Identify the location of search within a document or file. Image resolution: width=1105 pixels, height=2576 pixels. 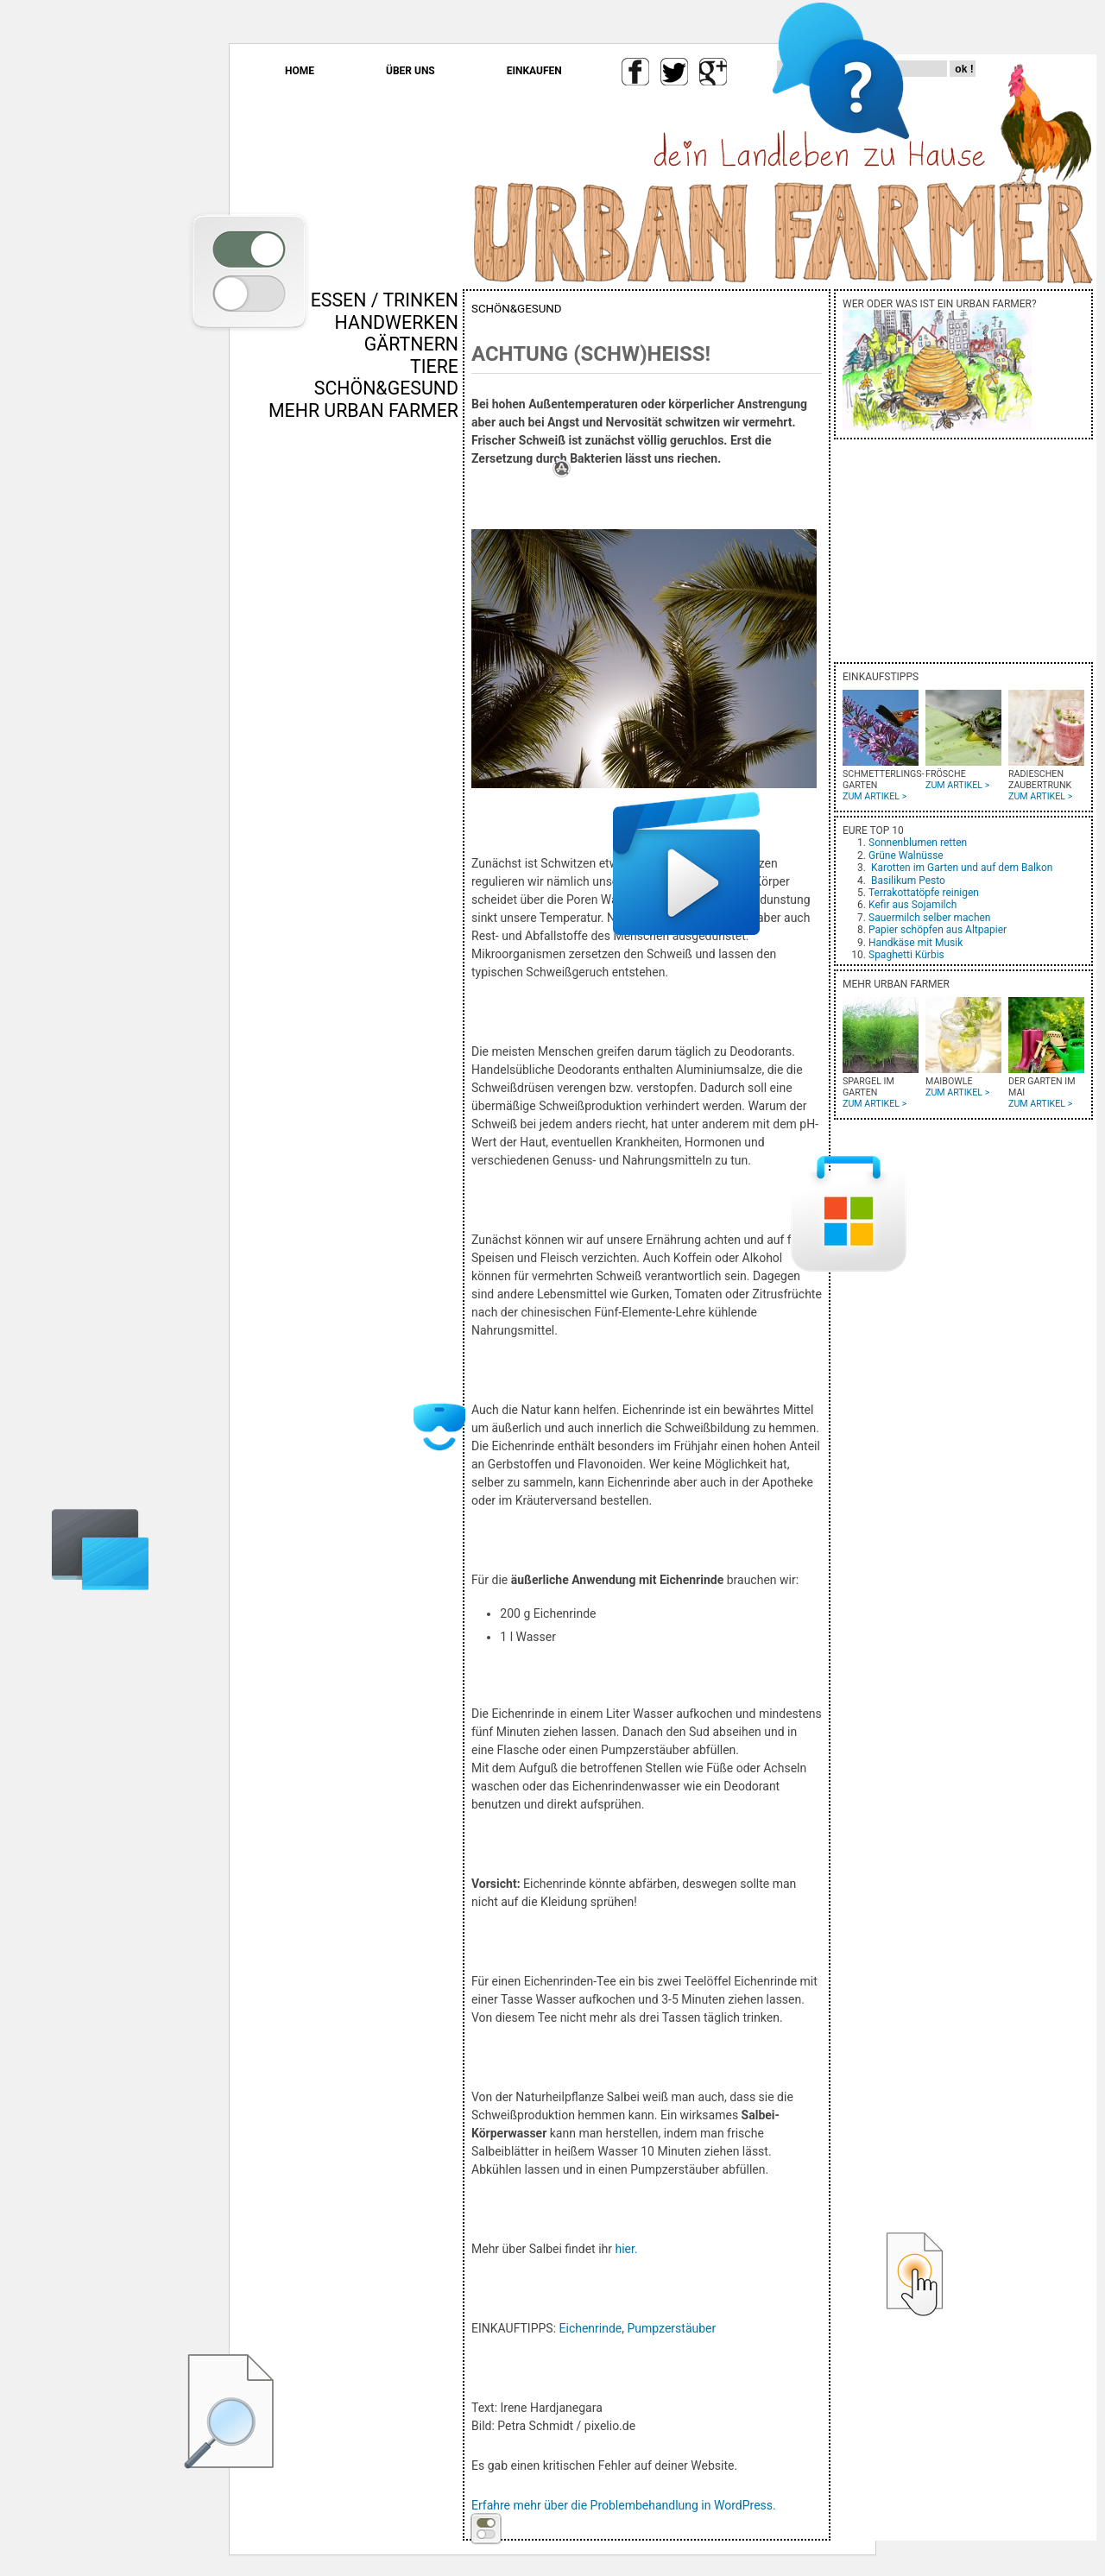
(230, 2411).